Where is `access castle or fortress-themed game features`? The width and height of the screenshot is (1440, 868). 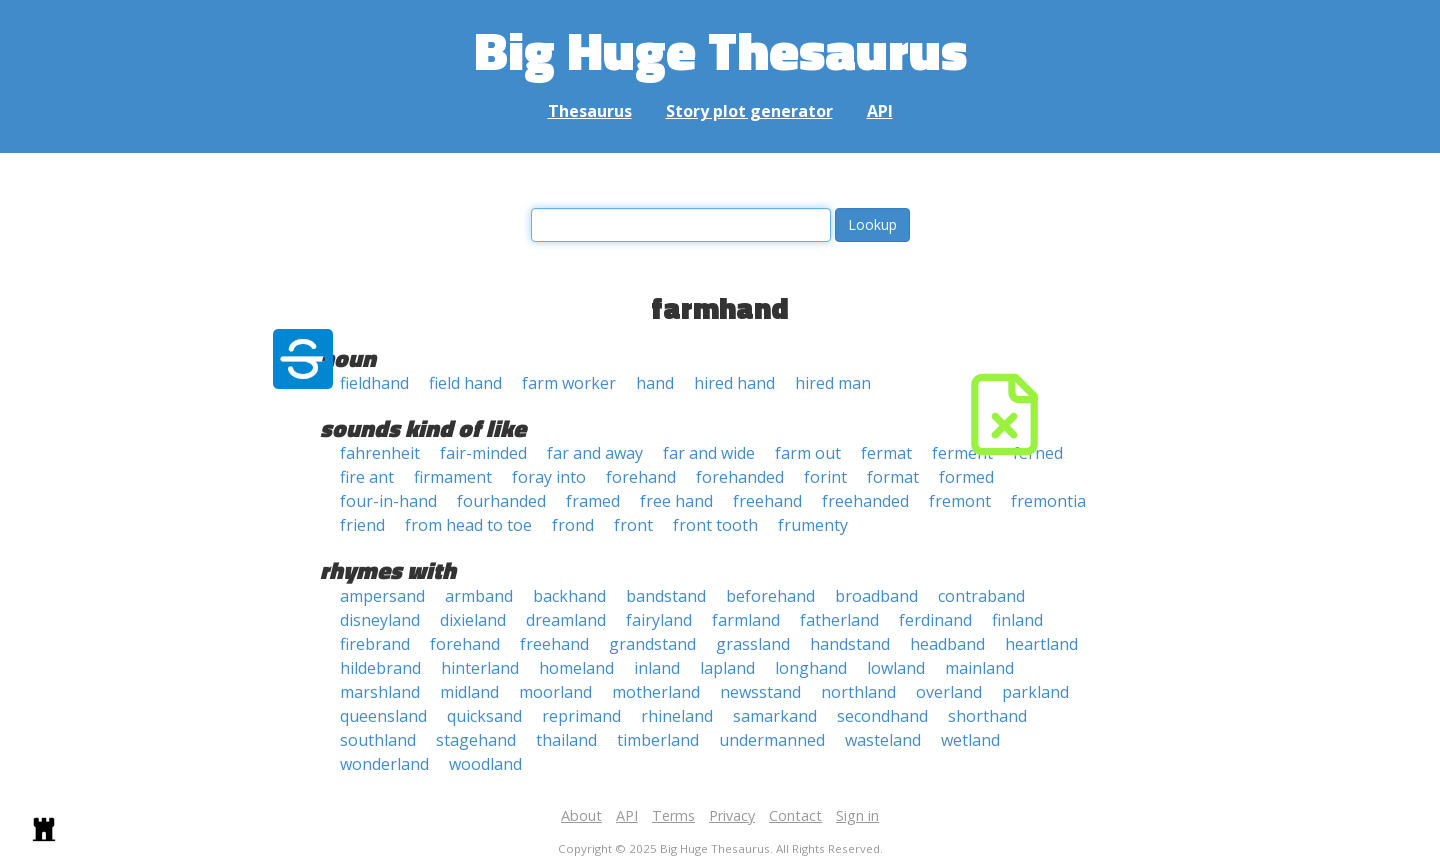 access castle or fortress-themed game features is located at coordinates (44, 829).